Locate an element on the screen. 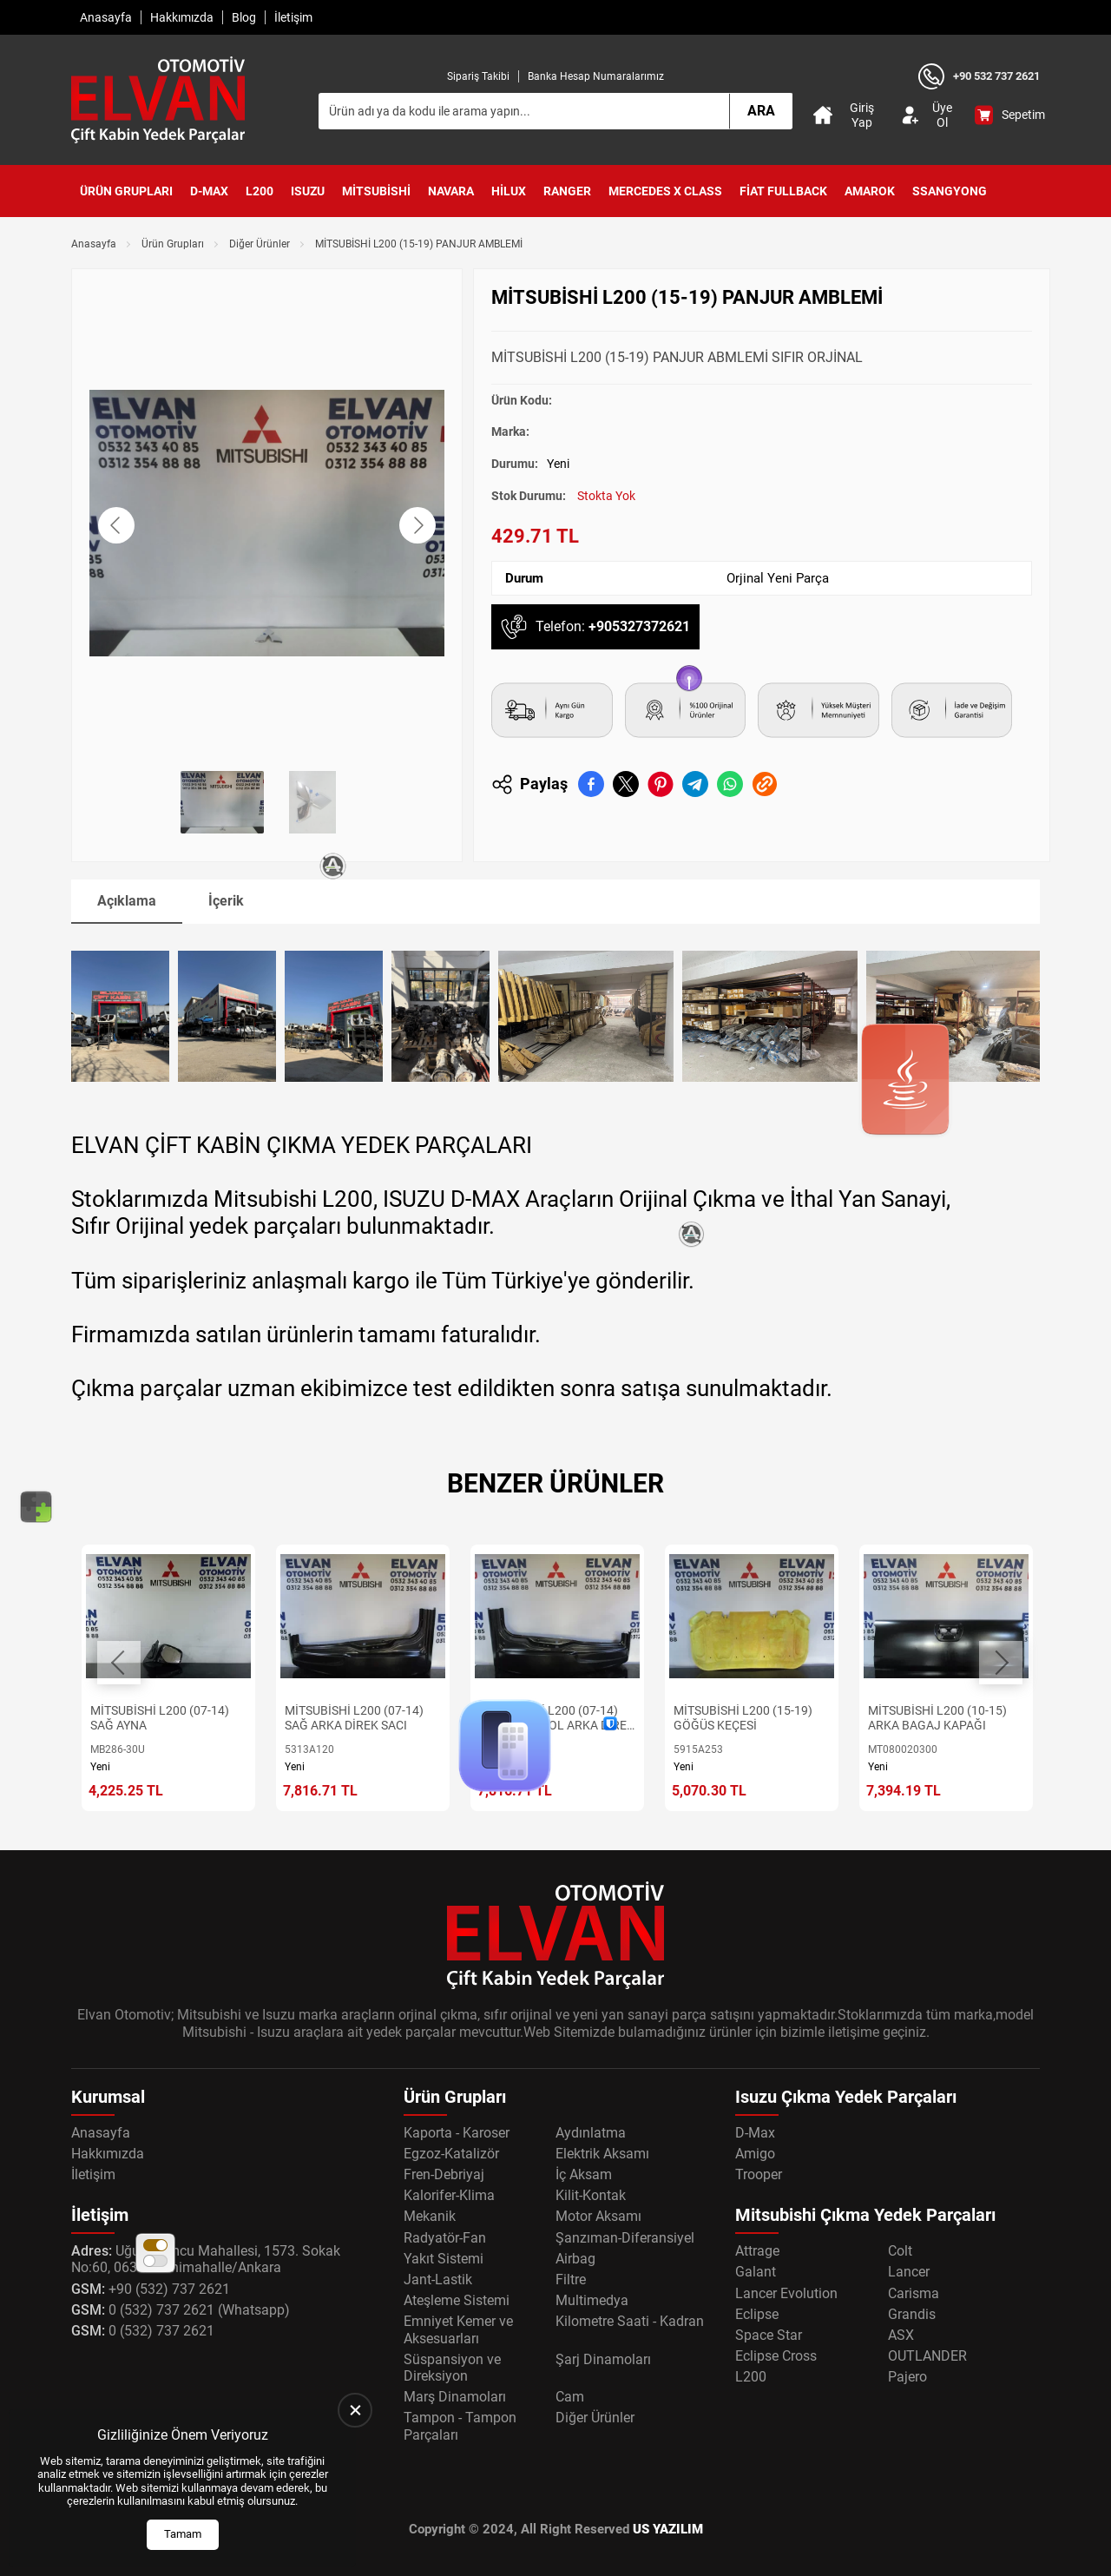 Image resolution: width=1111 pixels, height=2576 pixels. open the podcasts app is located at coordinates (689, 678).